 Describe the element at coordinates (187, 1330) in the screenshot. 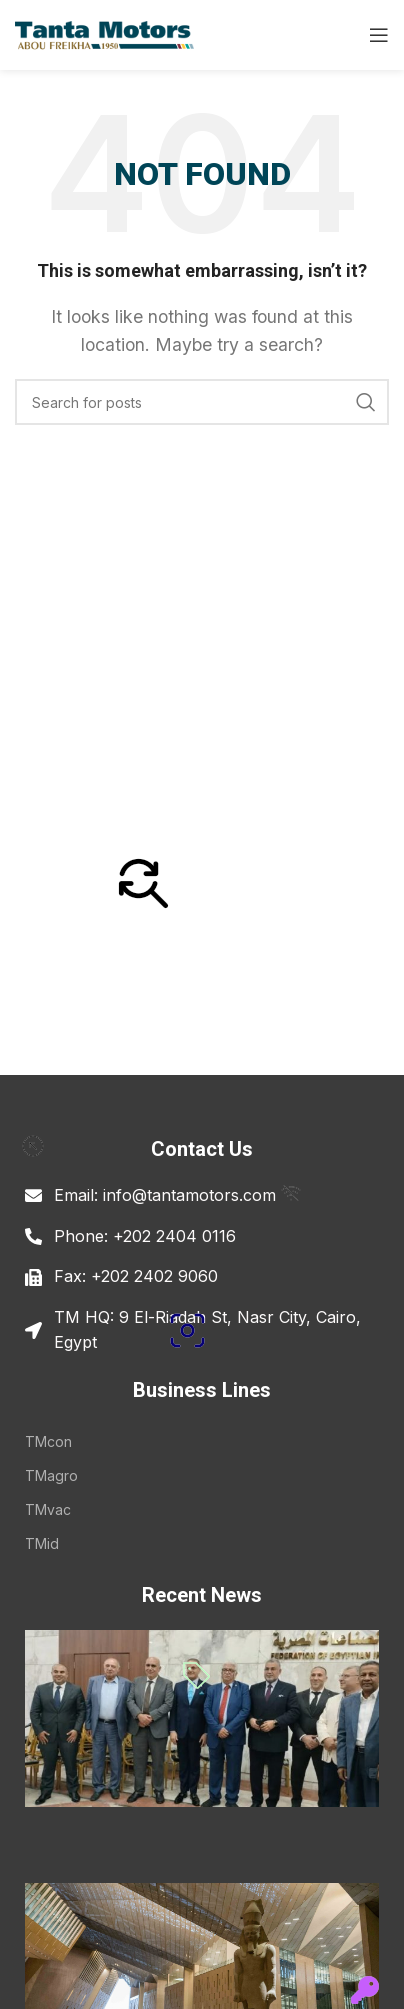

I see `activate camera focus or autofocus` at that location.